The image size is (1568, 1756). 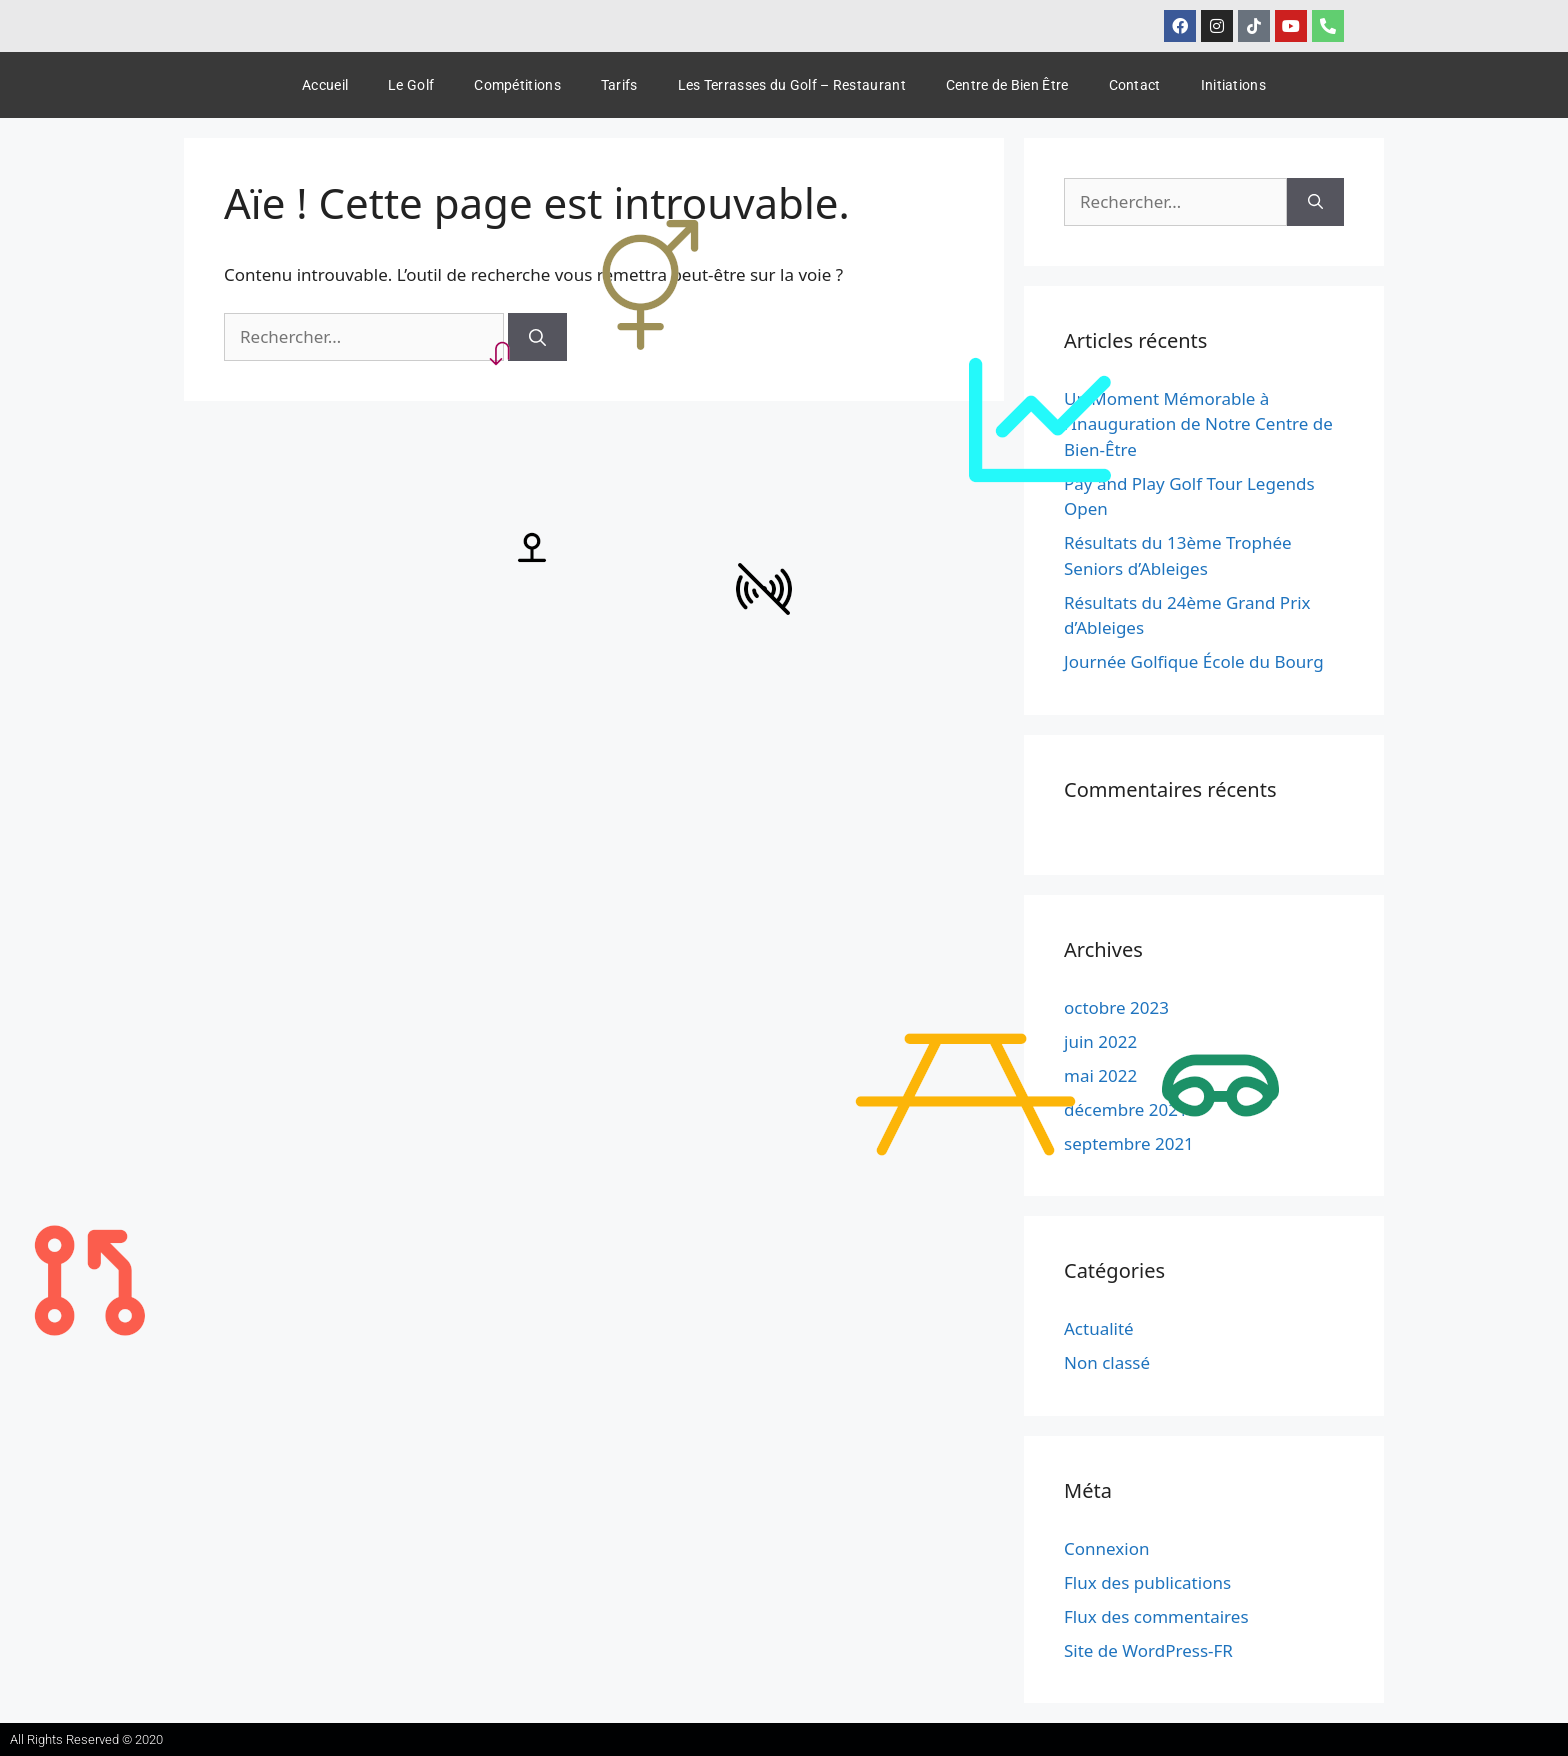 What do you see at coordinates (500, 353) in the screenshot?
I see `undo or go back to previous state` at bounding box center [500, 353].